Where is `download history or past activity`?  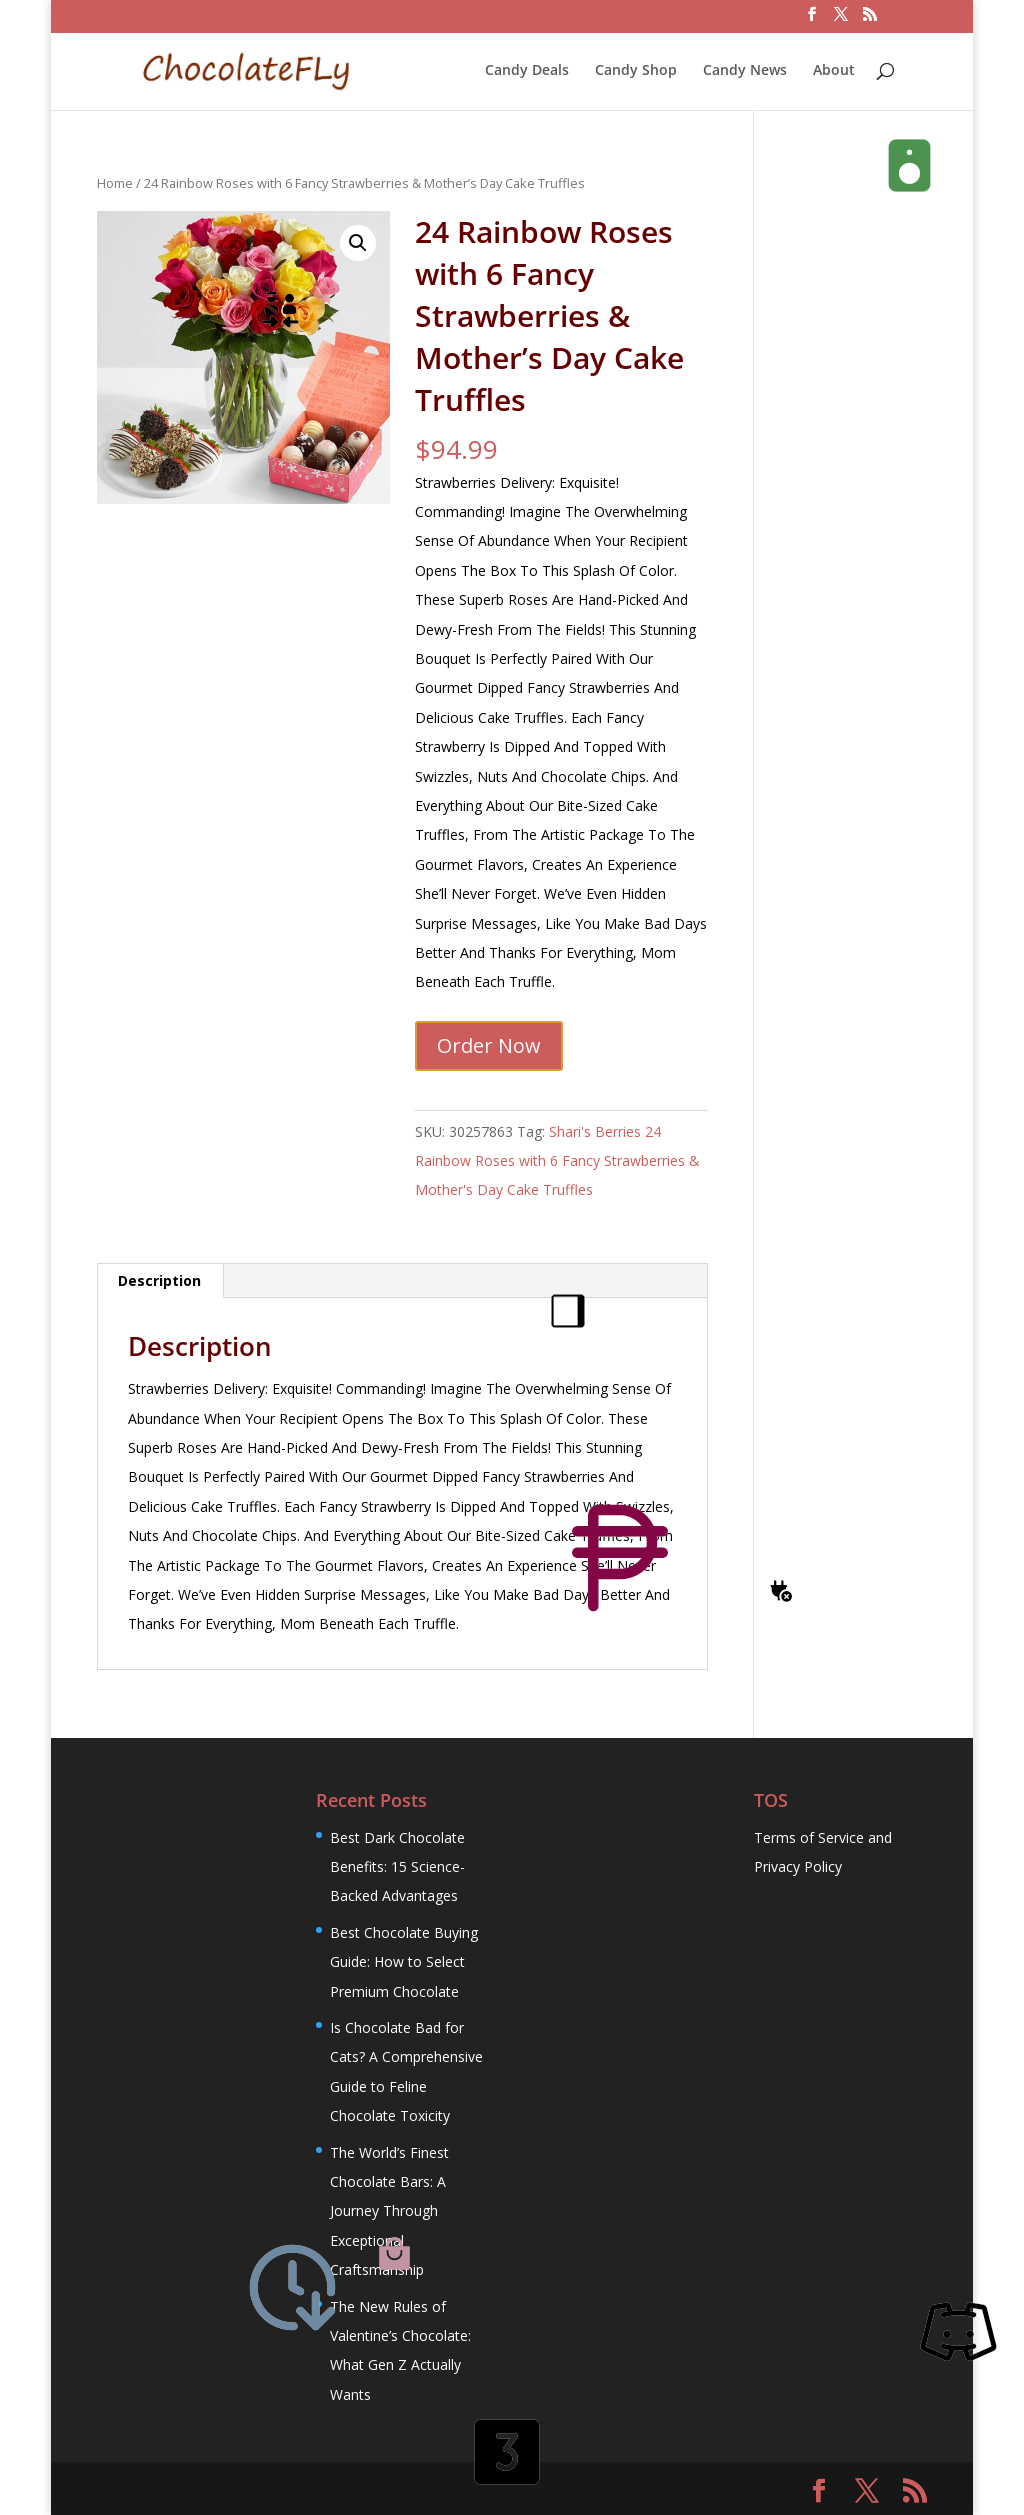
download history or past activity is located at coordinates (292, 2287).